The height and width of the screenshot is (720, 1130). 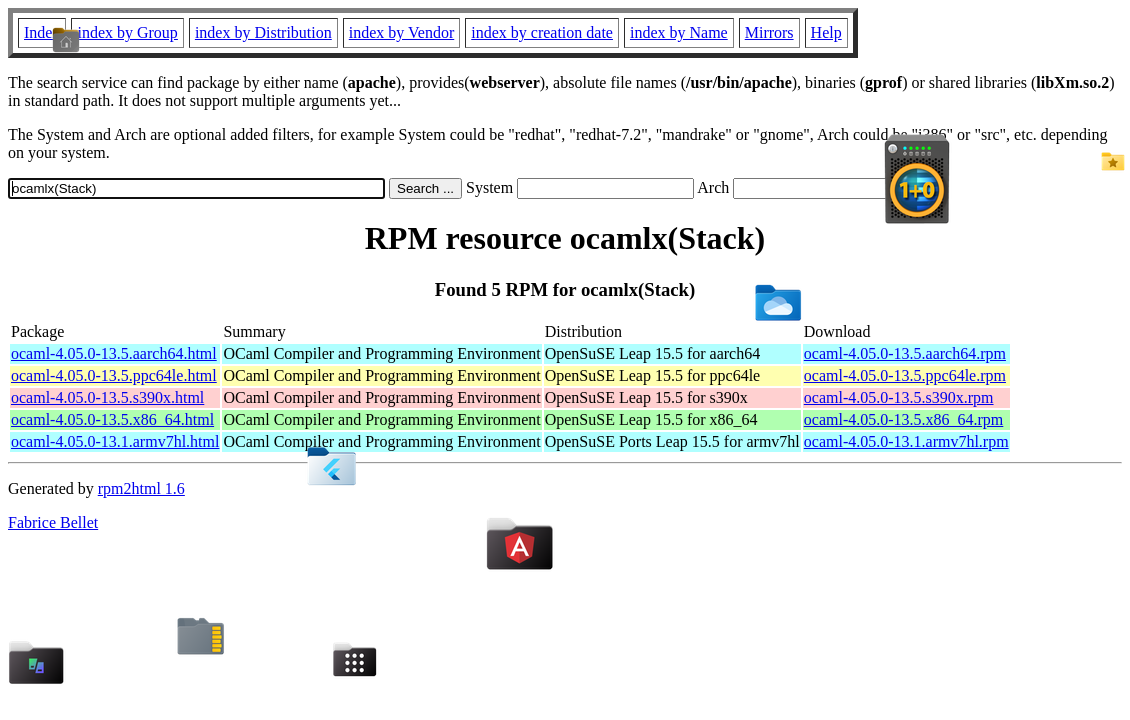 I want to click on open folder containing JetBrains Code With Me projects, so click(x=36, y=664).